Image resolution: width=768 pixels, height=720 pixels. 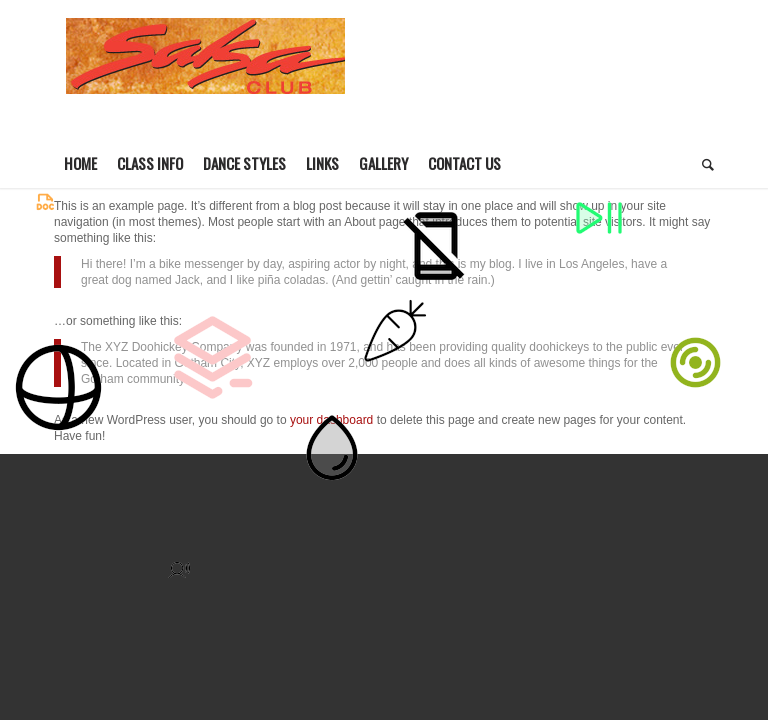 What do you see at coordinates (45, 202) in the screenshot?
I see `open or view a document file` at bounding box center [45, 202].